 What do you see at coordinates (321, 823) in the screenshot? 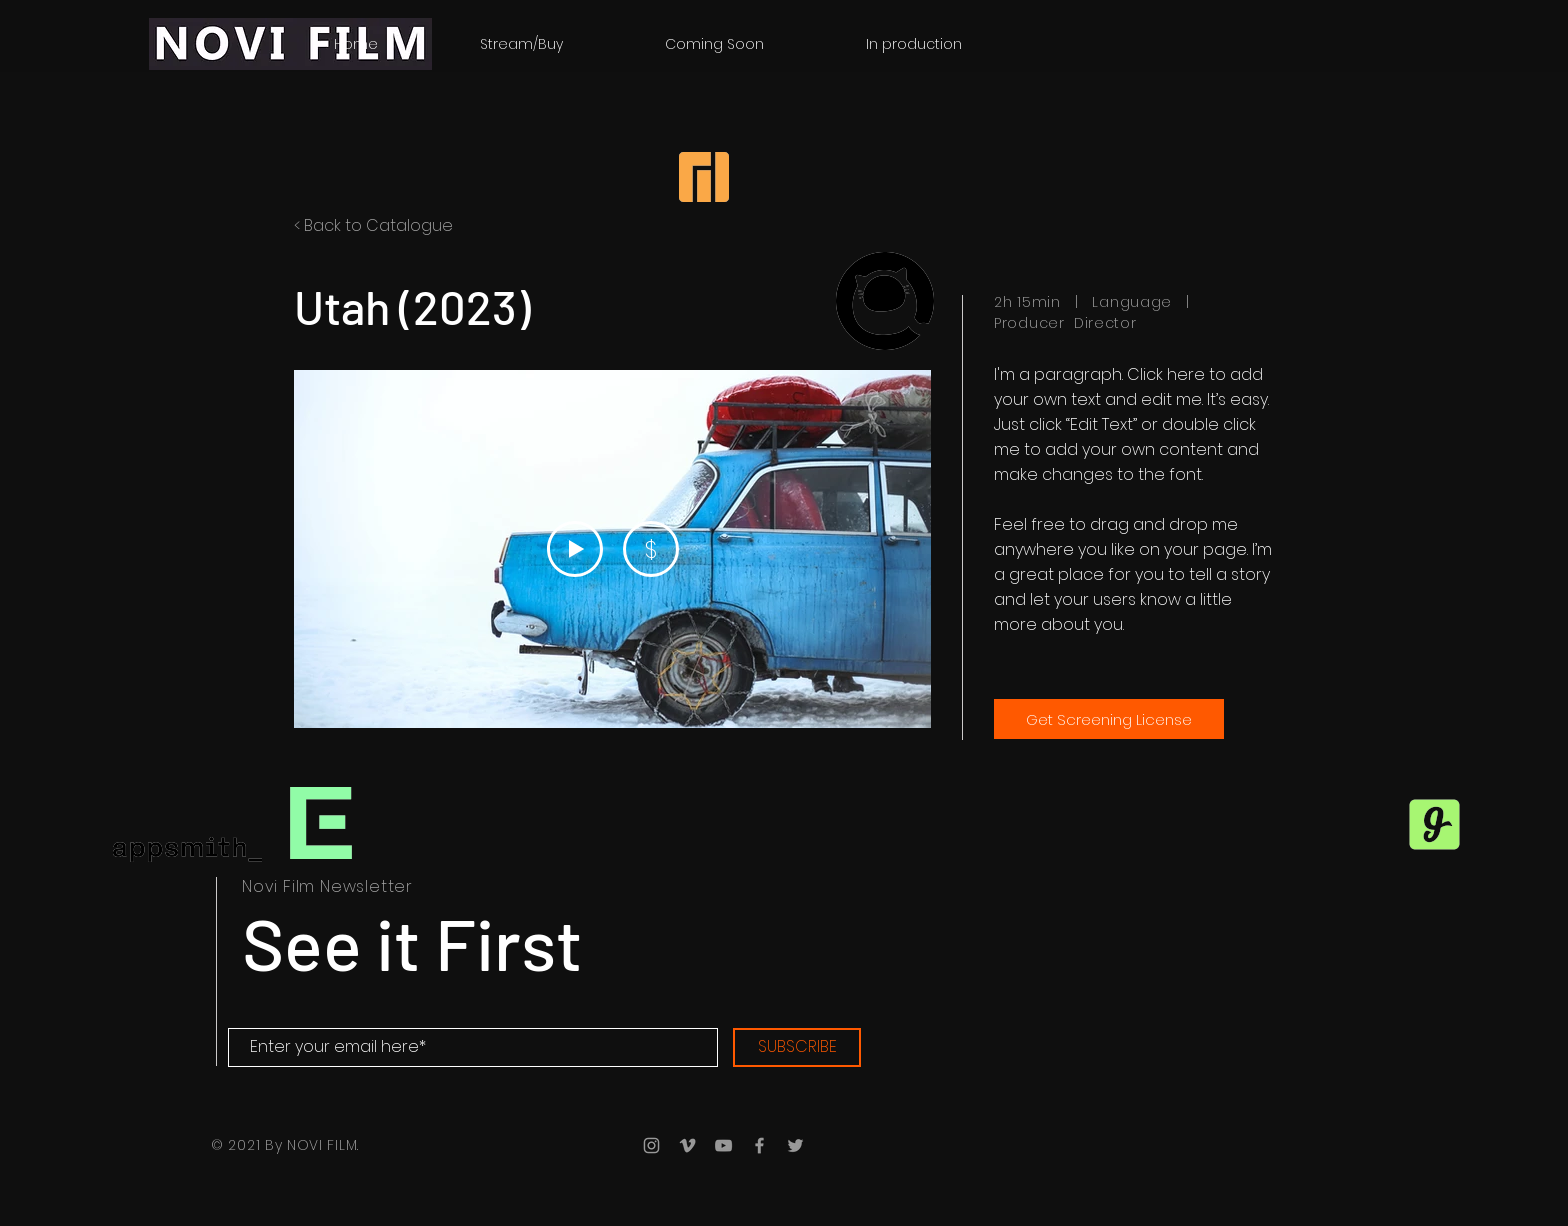
I see `Square Enix company logo` at bounding box center [321, 823].